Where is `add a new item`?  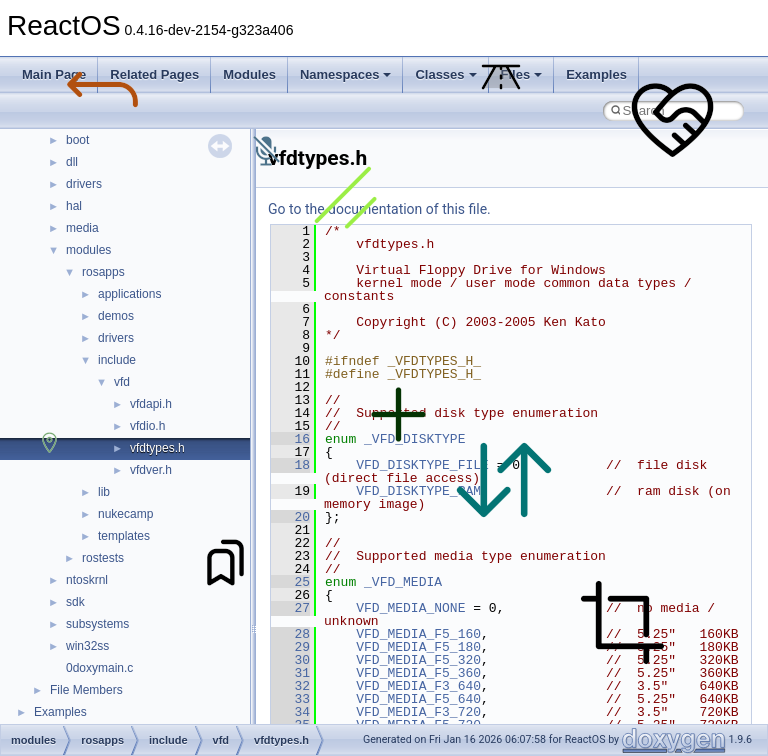
add a new item is located at coordinates (398, 414).